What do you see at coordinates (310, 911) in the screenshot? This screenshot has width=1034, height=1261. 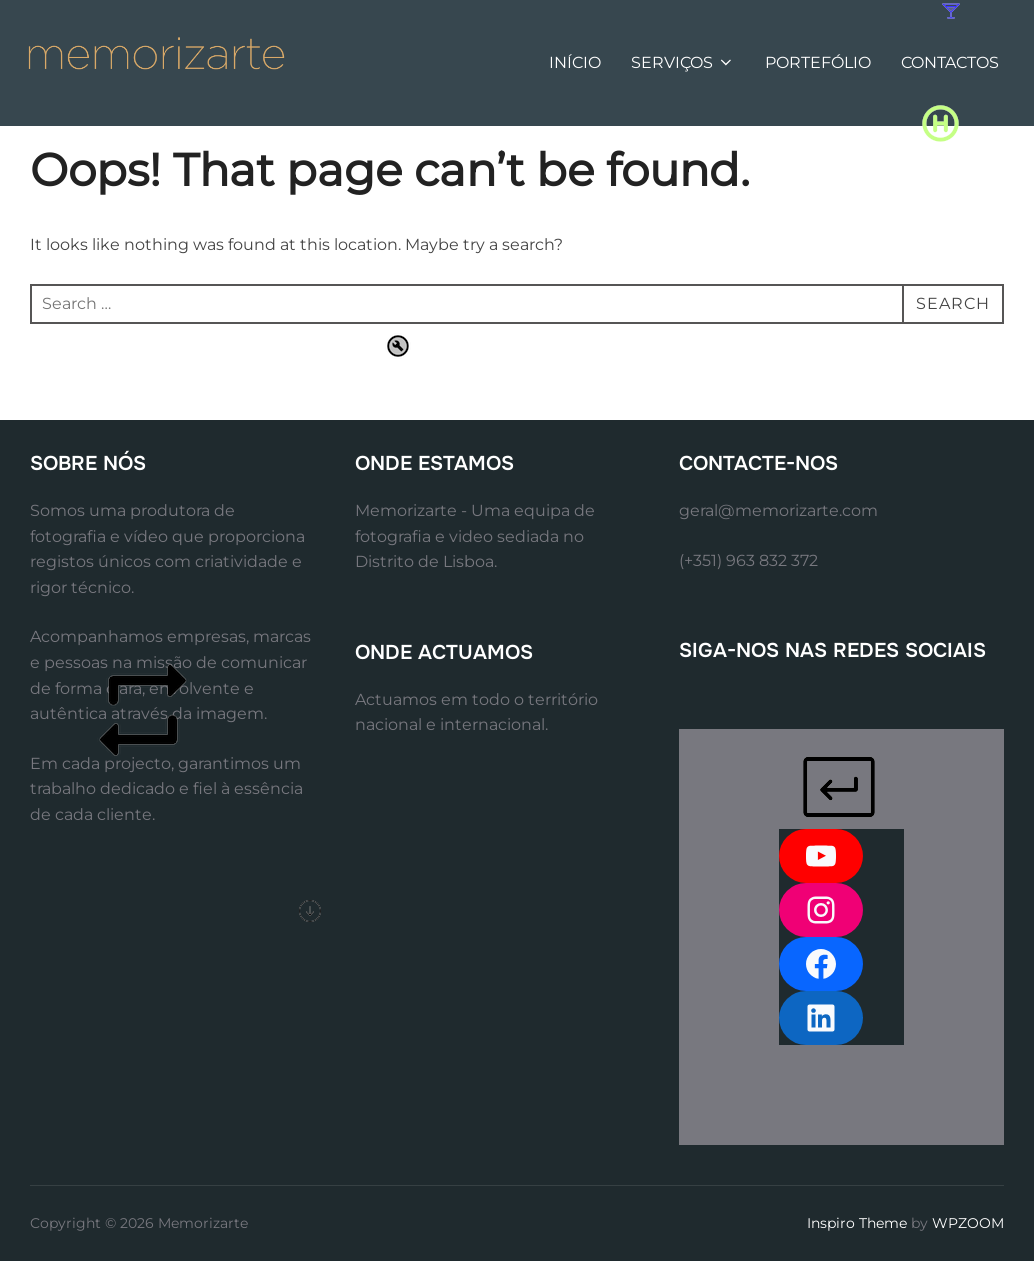 I see `download file or content` at bounding box center [310, 911].